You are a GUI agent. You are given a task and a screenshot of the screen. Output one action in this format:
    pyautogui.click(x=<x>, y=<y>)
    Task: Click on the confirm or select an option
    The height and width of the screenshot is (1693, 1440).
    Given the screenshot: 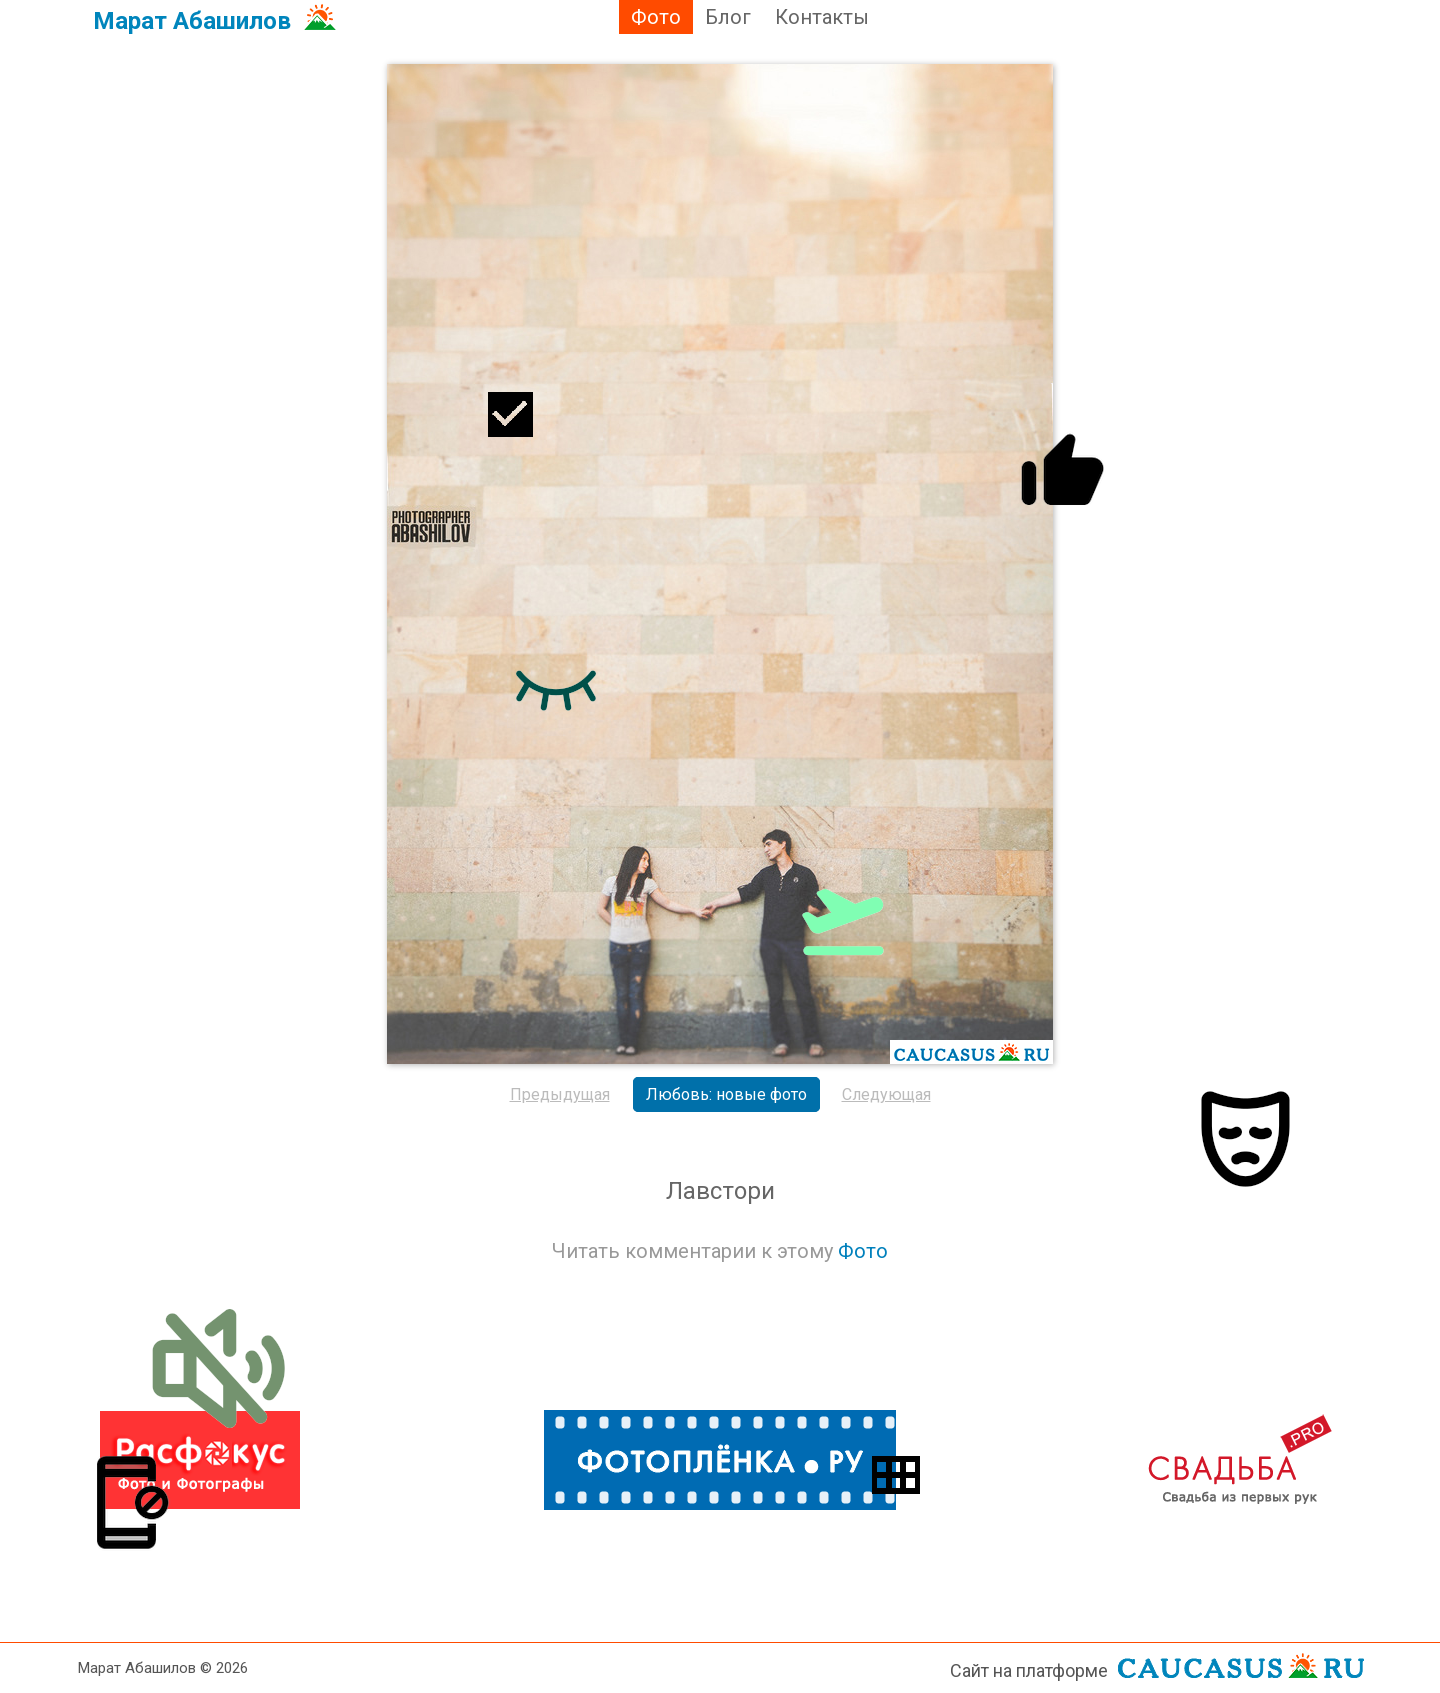 What is the action you would take?
    pyautogui.click(x=510, y=414)
    